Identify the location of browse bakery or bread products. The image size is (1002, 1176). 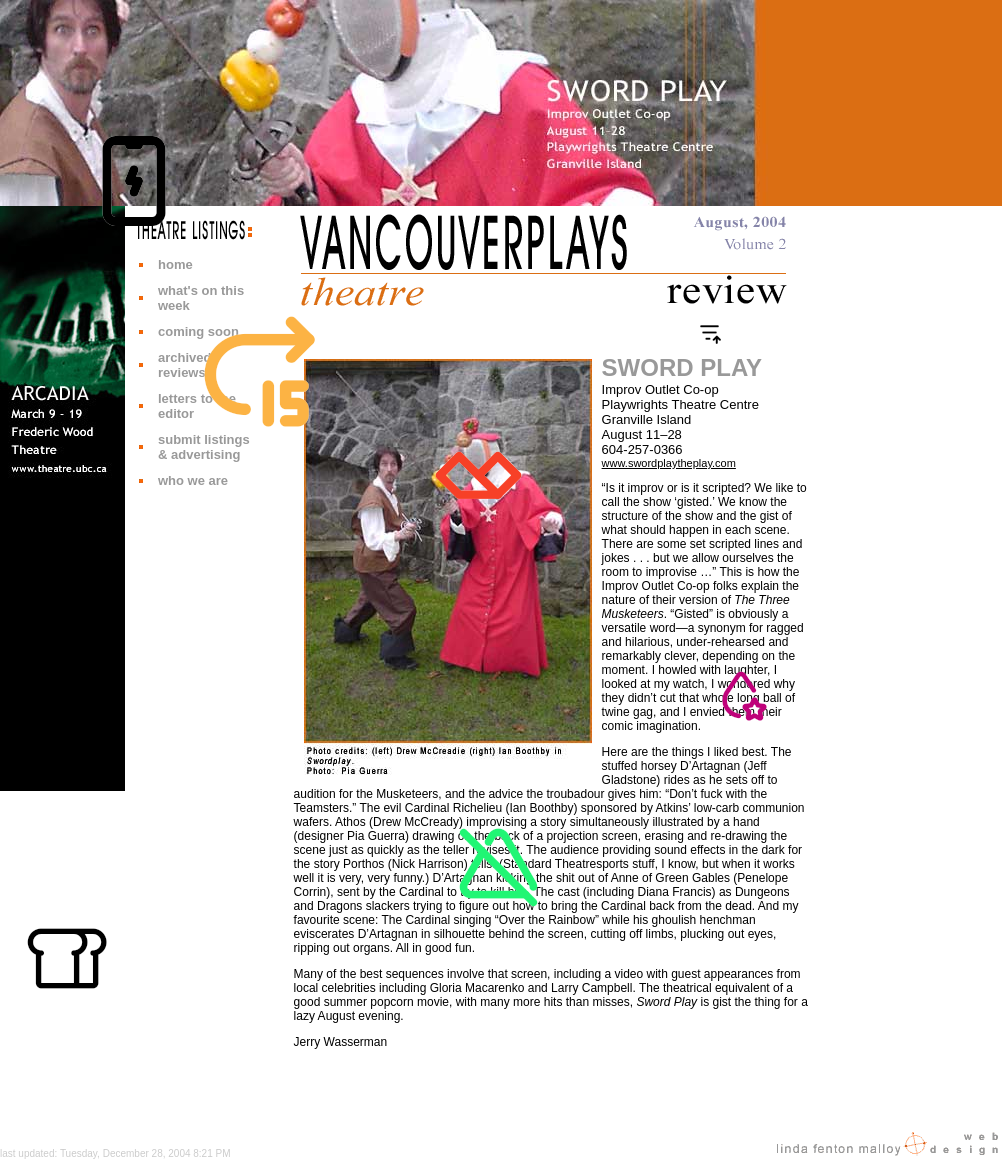
(68, 958).